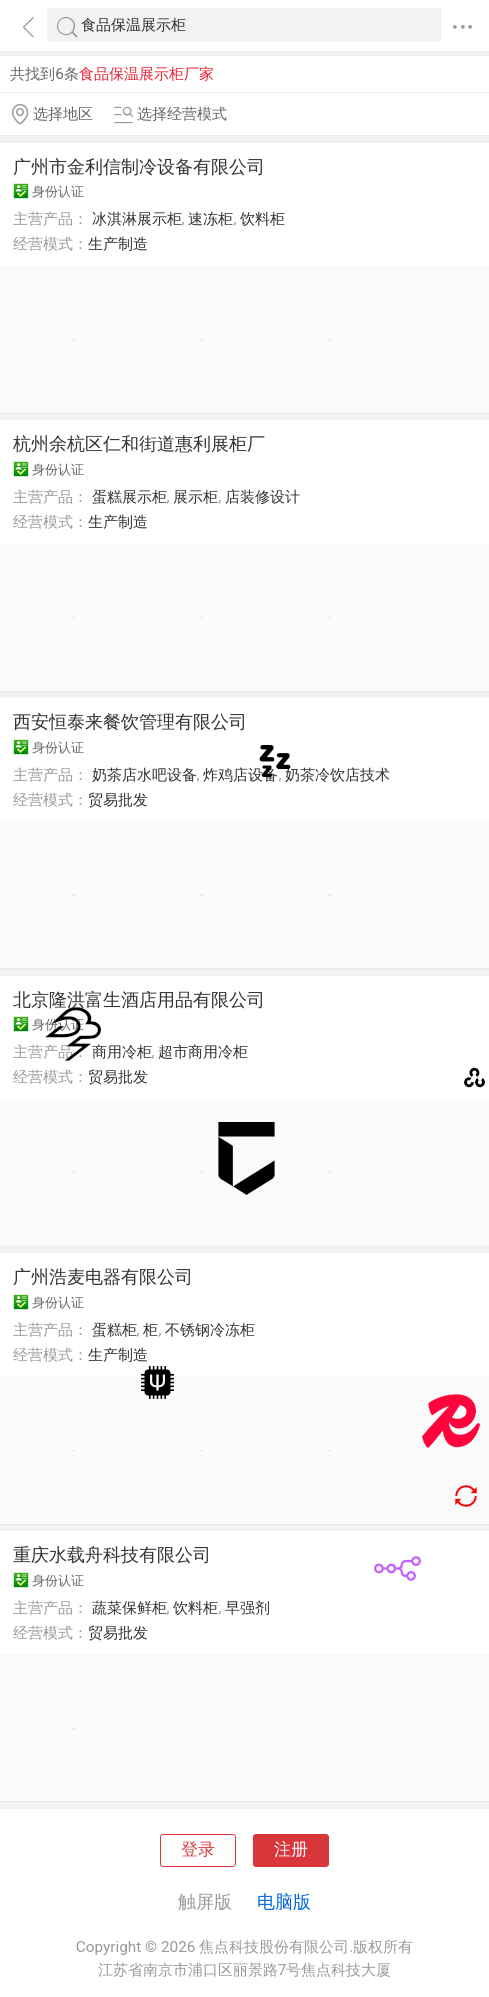 The height and width of the screenshot is (1997, 489). Describe the element at coordinates (397, 1568) in the screenshot. I see `open n8n workflow automation platform` at that location.